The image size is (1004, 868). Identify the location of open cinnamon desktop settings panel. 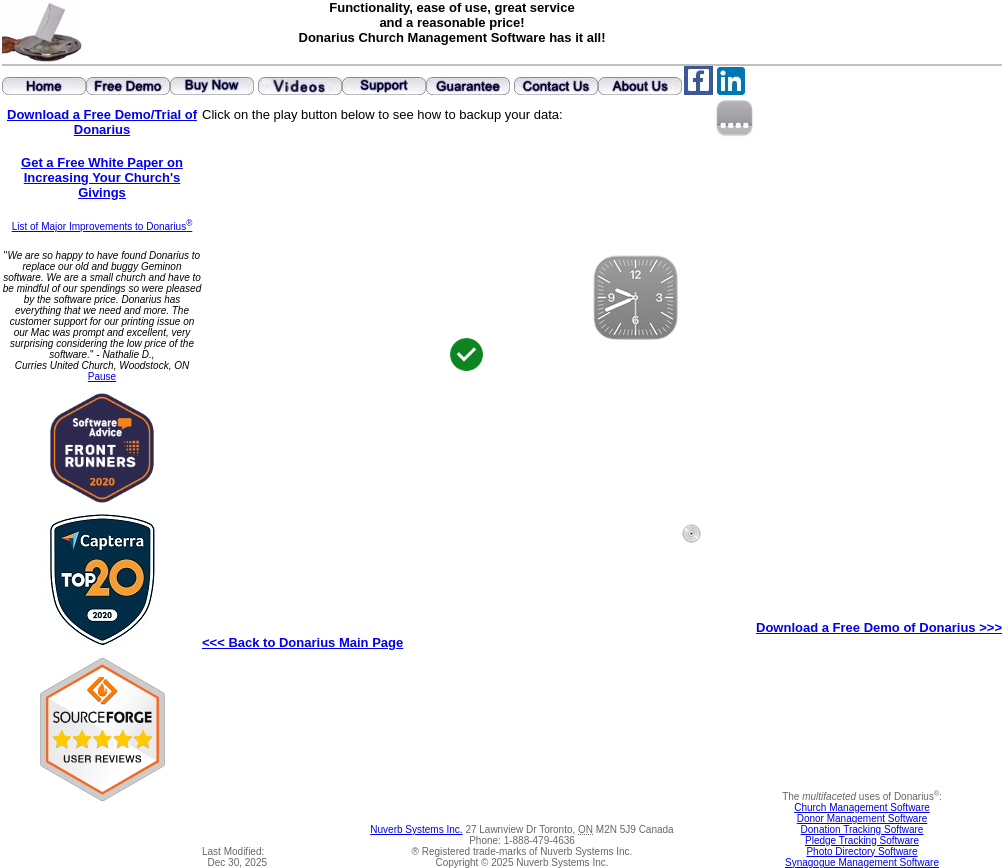
(734, 118).